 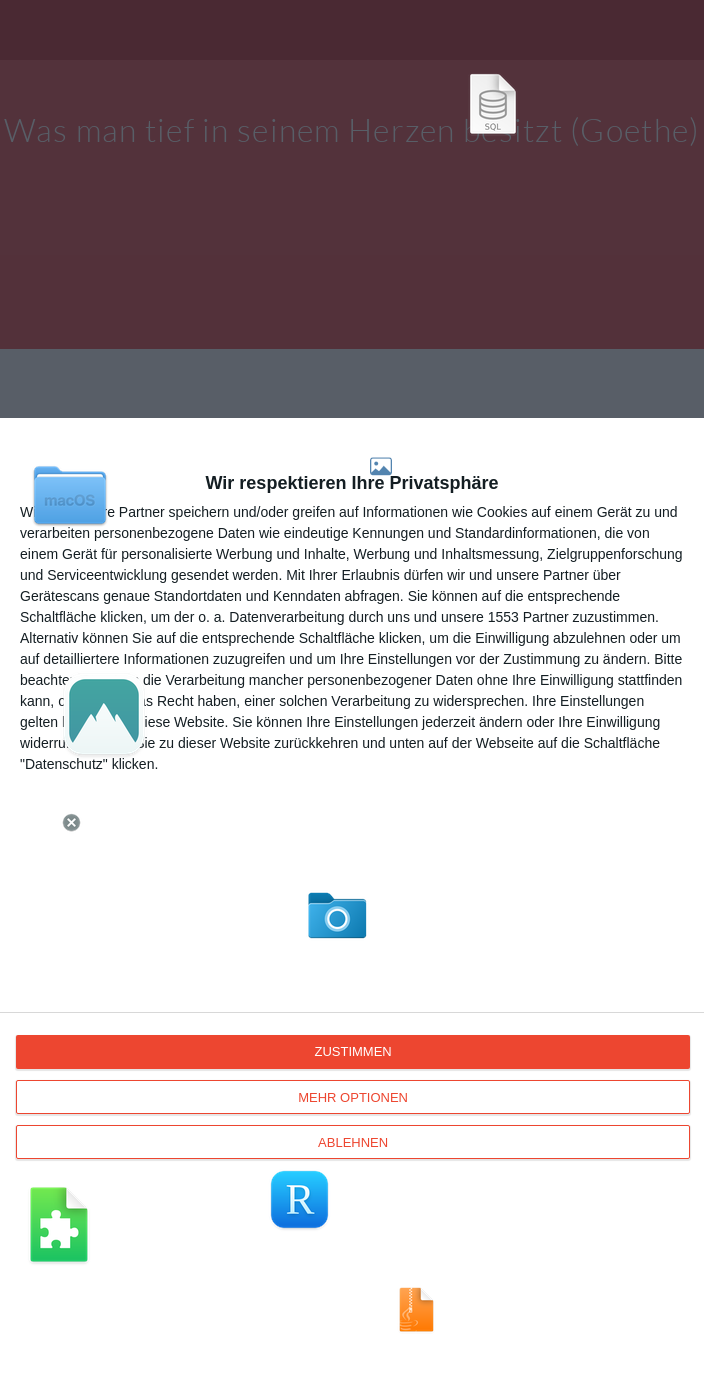 What do you see at coordinates (416, 1310) in the screenshot?
I see `a java archive (jar) file` at bounding box center [416, 1310].